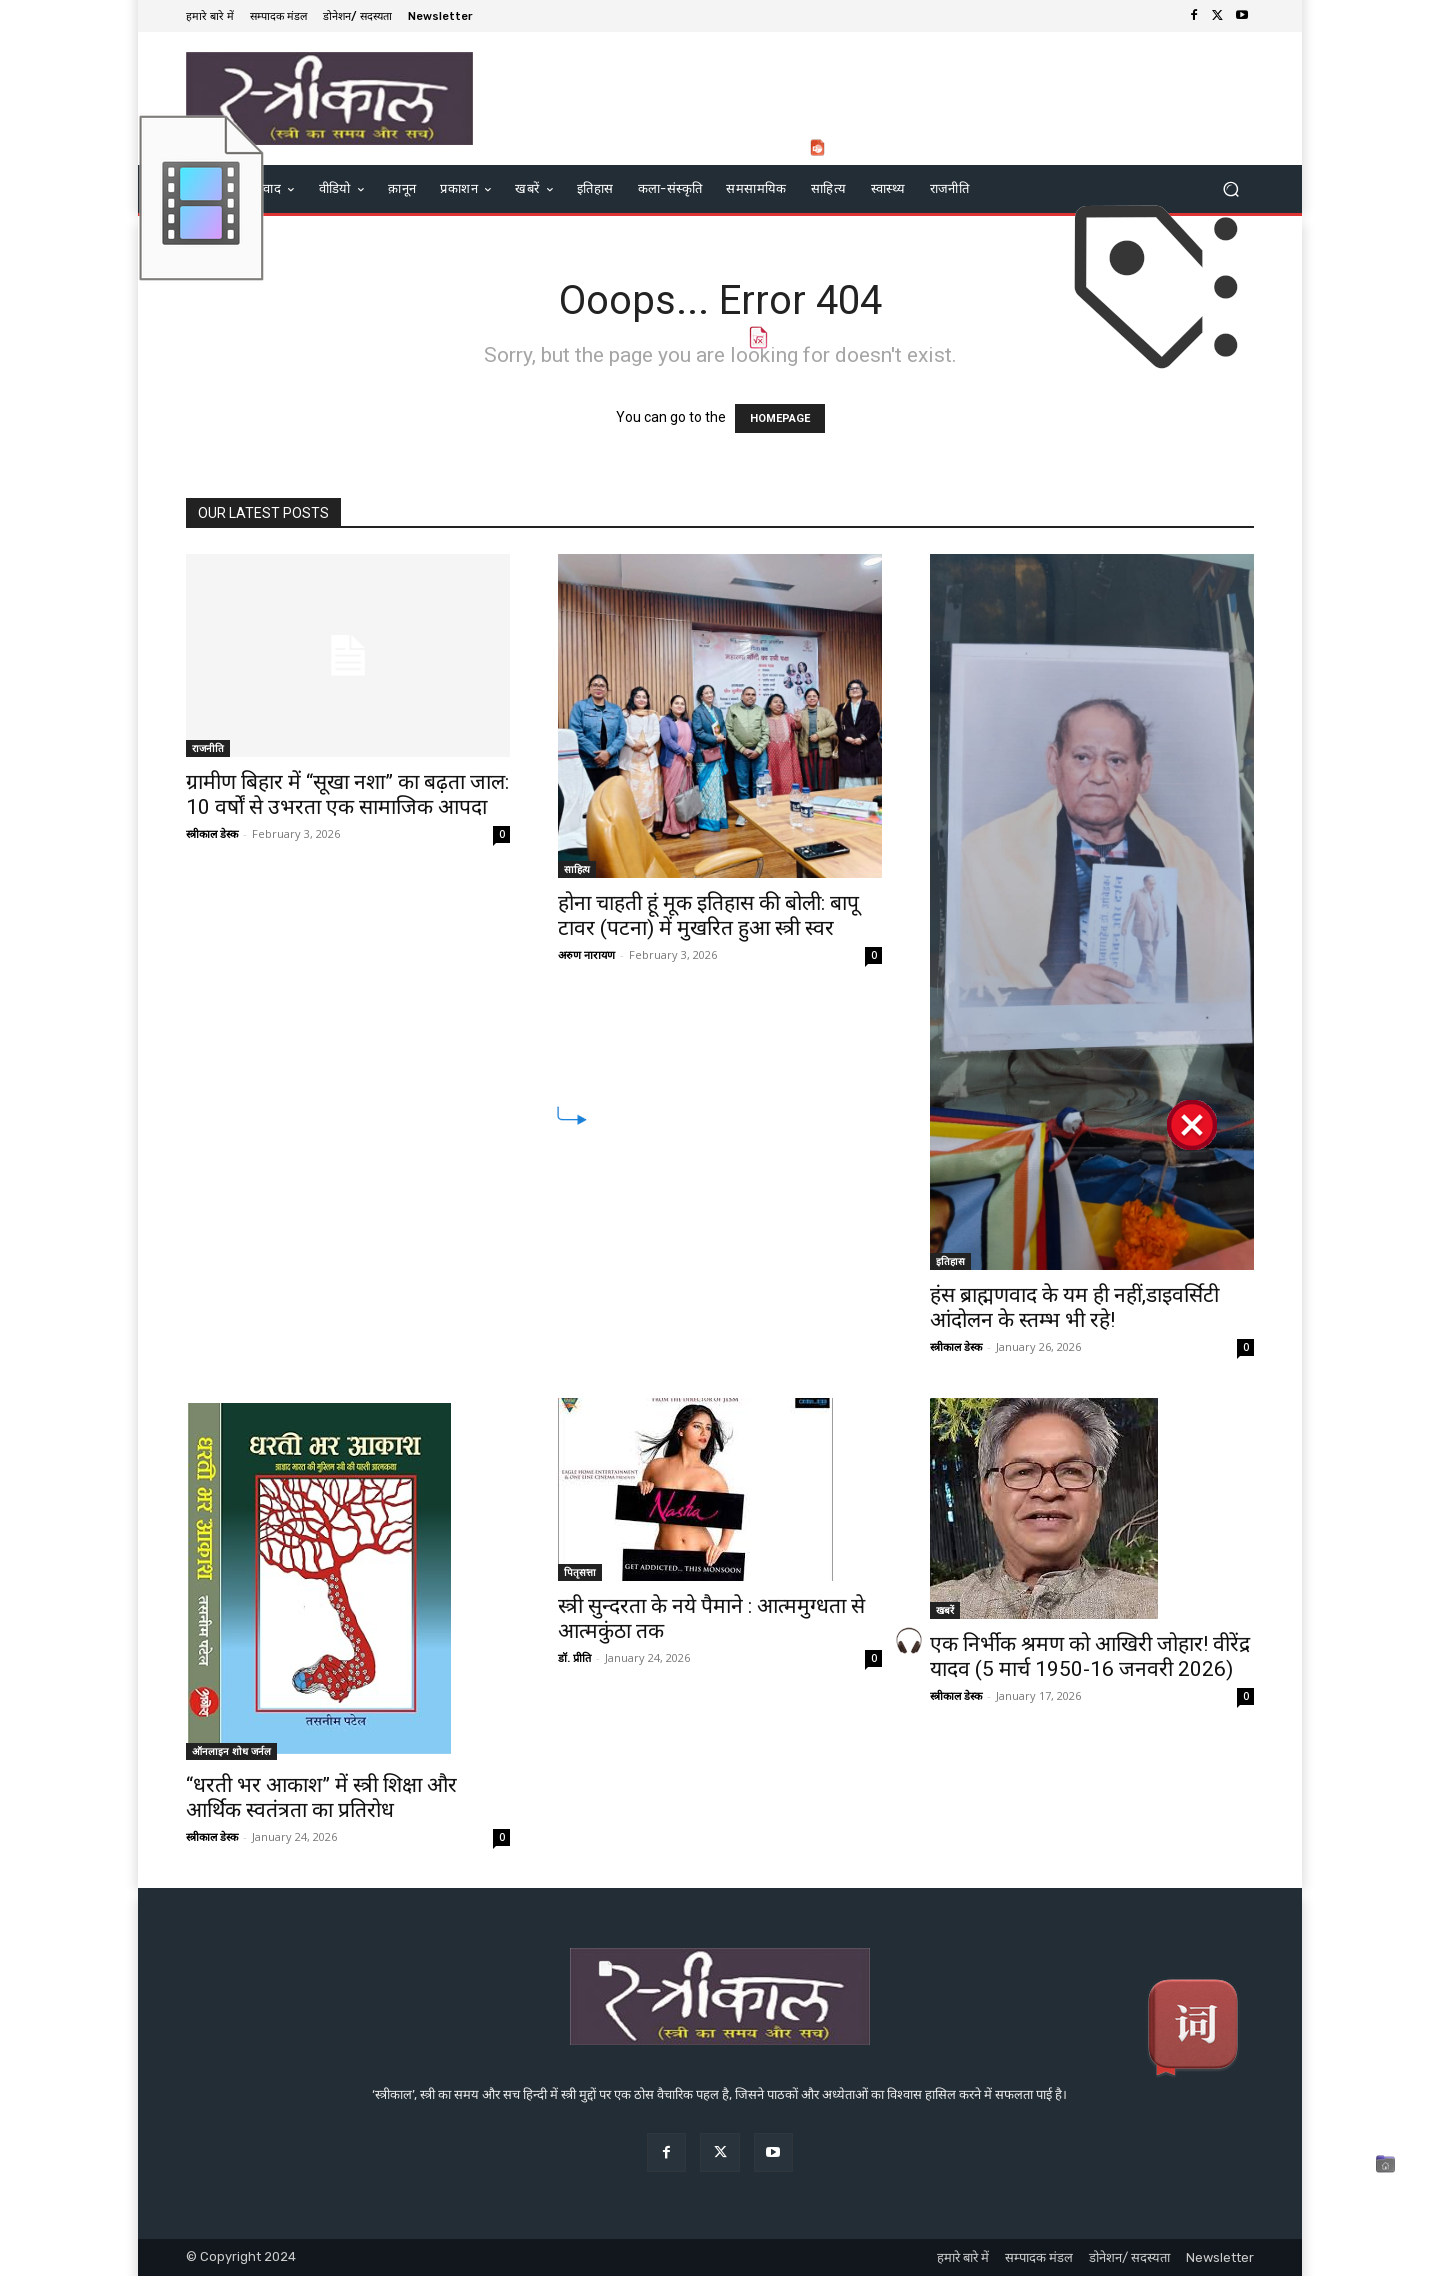 This screenshot has width=1440, height=2276. What do you see at coordinates (201, 198) in the screenshot?
I see `open a video file` at bounding box center [201, 198].